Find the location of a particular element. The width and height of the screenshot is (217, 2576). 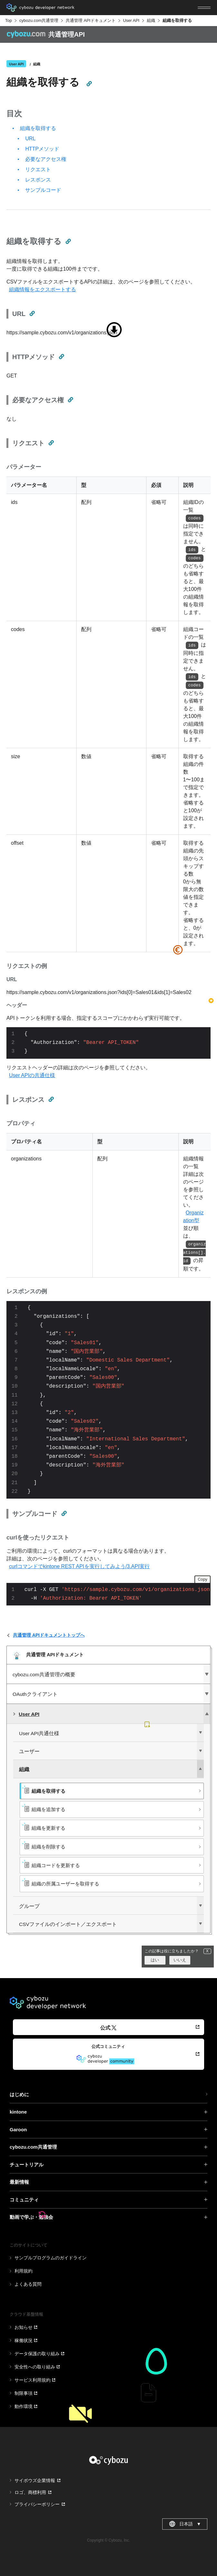

camera is off or disabled is located at coordinates (80, 2413).